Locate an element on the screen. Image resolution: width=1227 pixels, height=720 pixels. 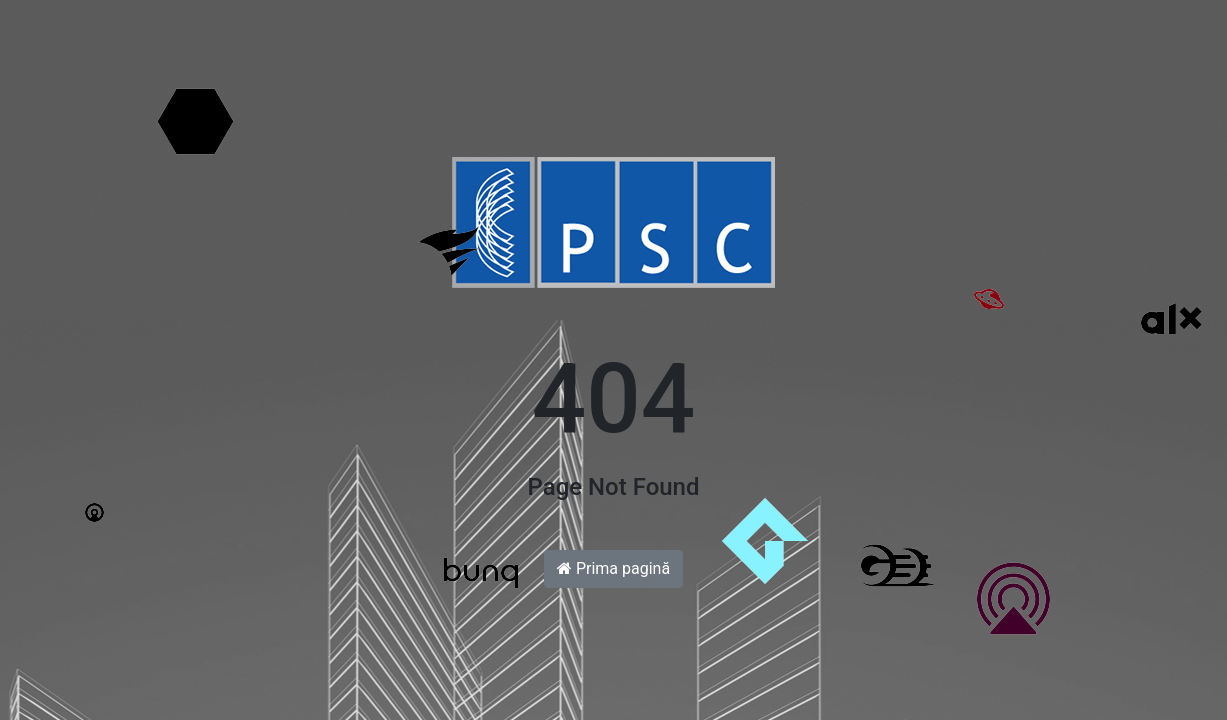
open GameMaker game development software is located at coordinates (765, 541).